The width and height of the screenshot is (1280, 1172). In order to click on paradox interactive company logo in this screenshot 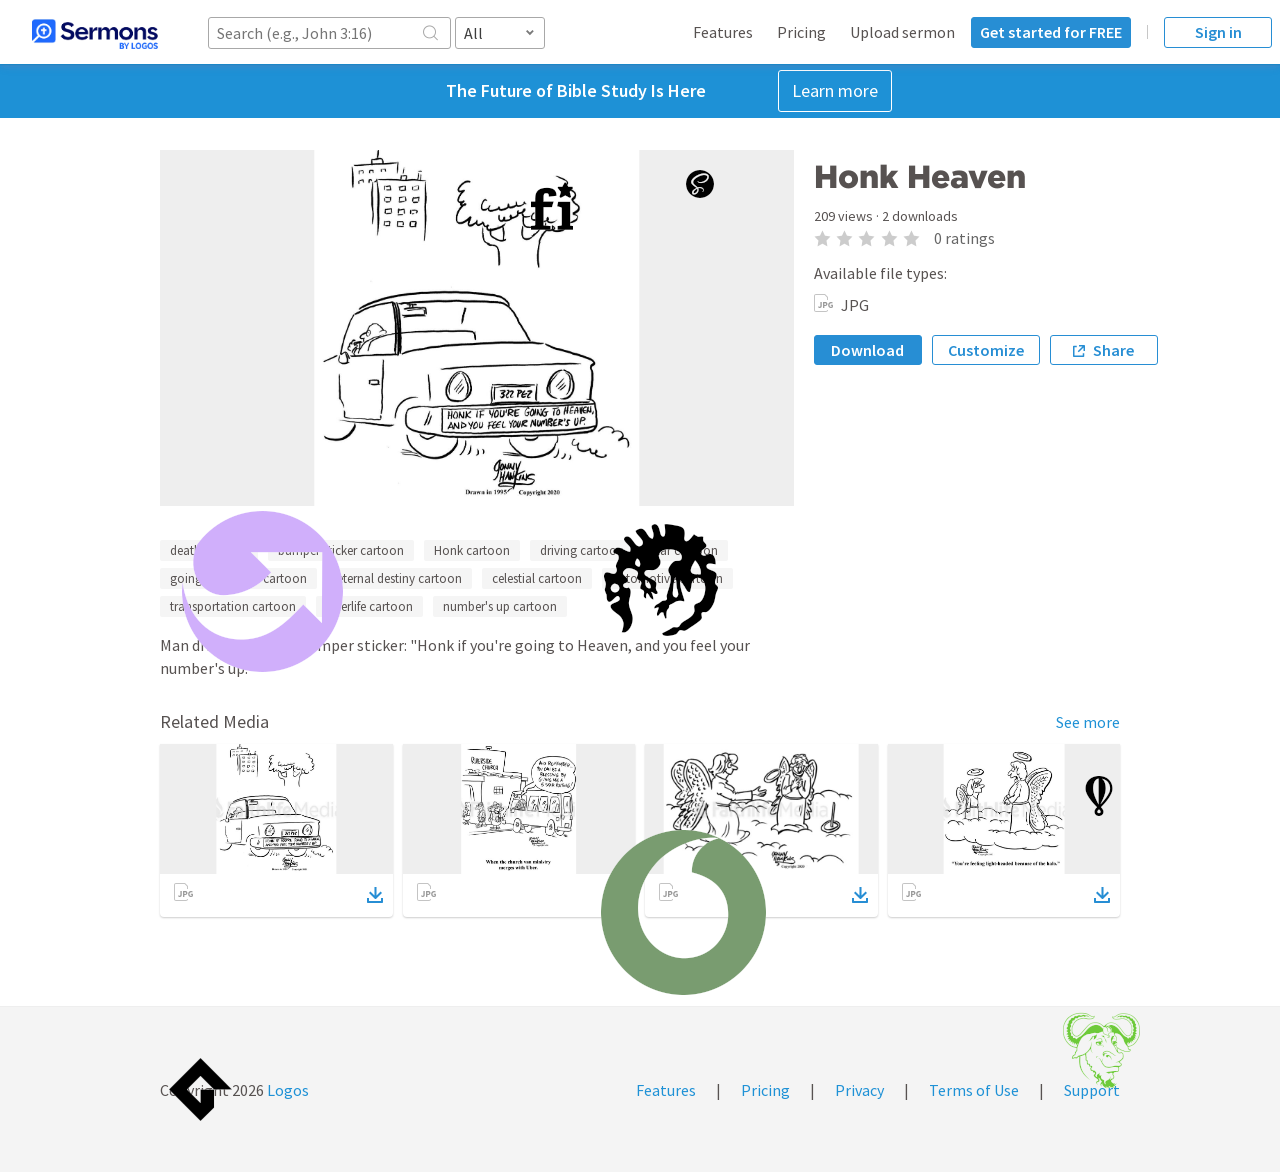, I will do `click(661, 580)`.